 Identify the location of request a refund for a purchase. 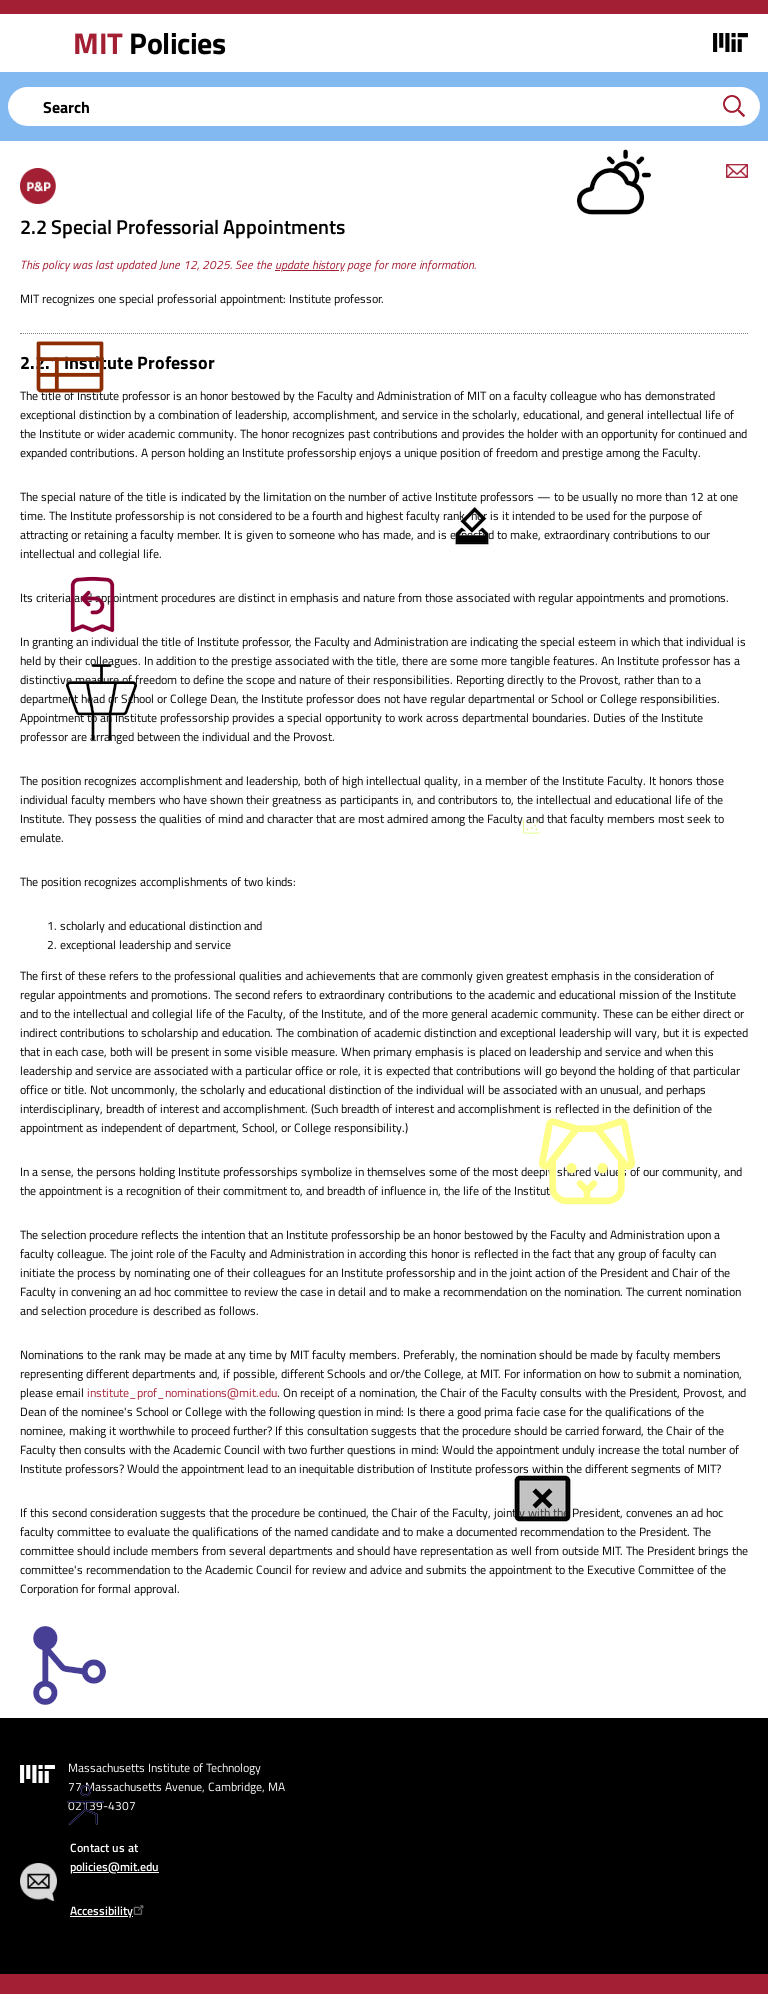
(92, 604).